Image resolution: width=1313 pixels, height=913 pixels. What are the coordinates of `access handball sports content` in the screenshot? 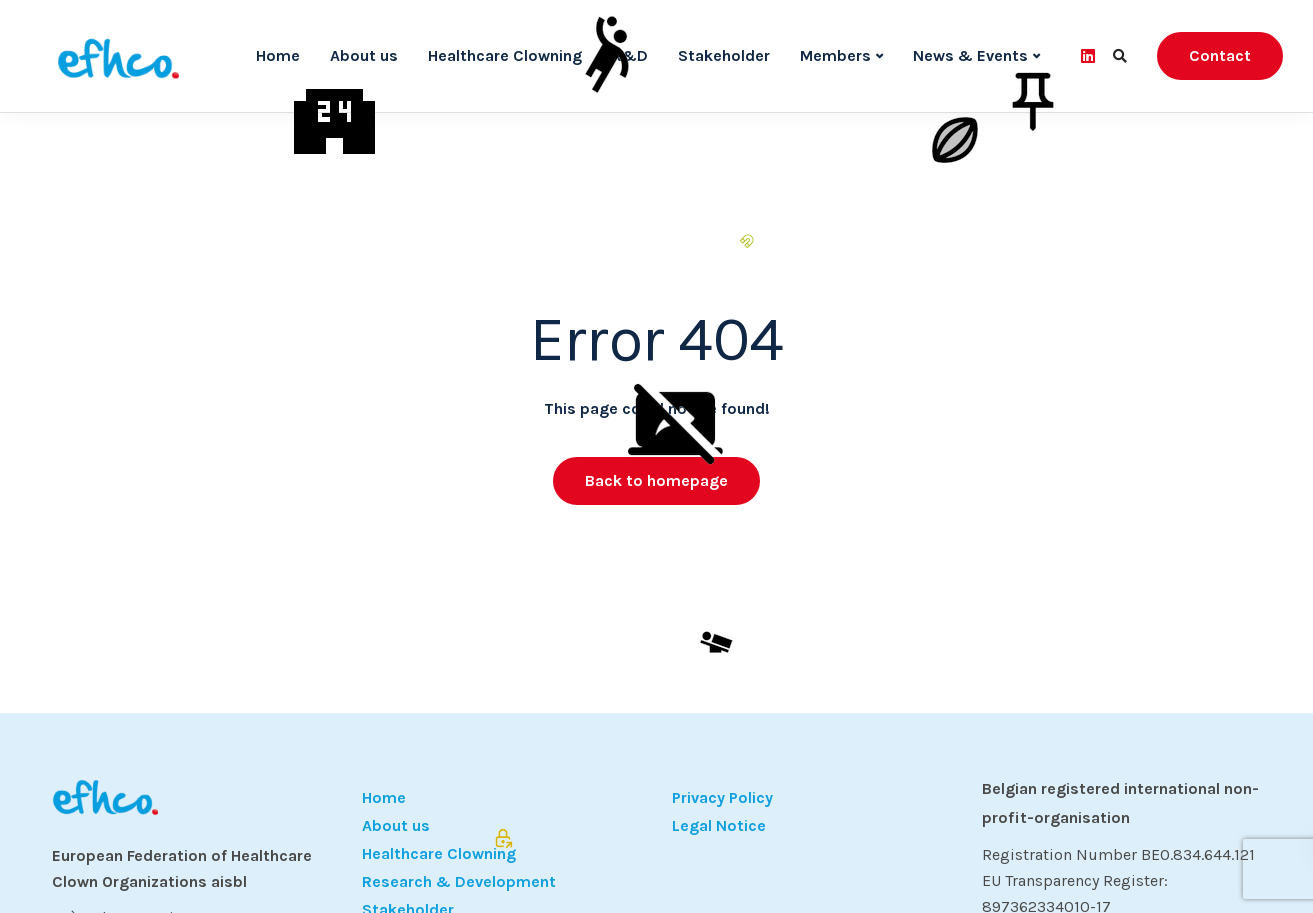 It's located at (607, 53).